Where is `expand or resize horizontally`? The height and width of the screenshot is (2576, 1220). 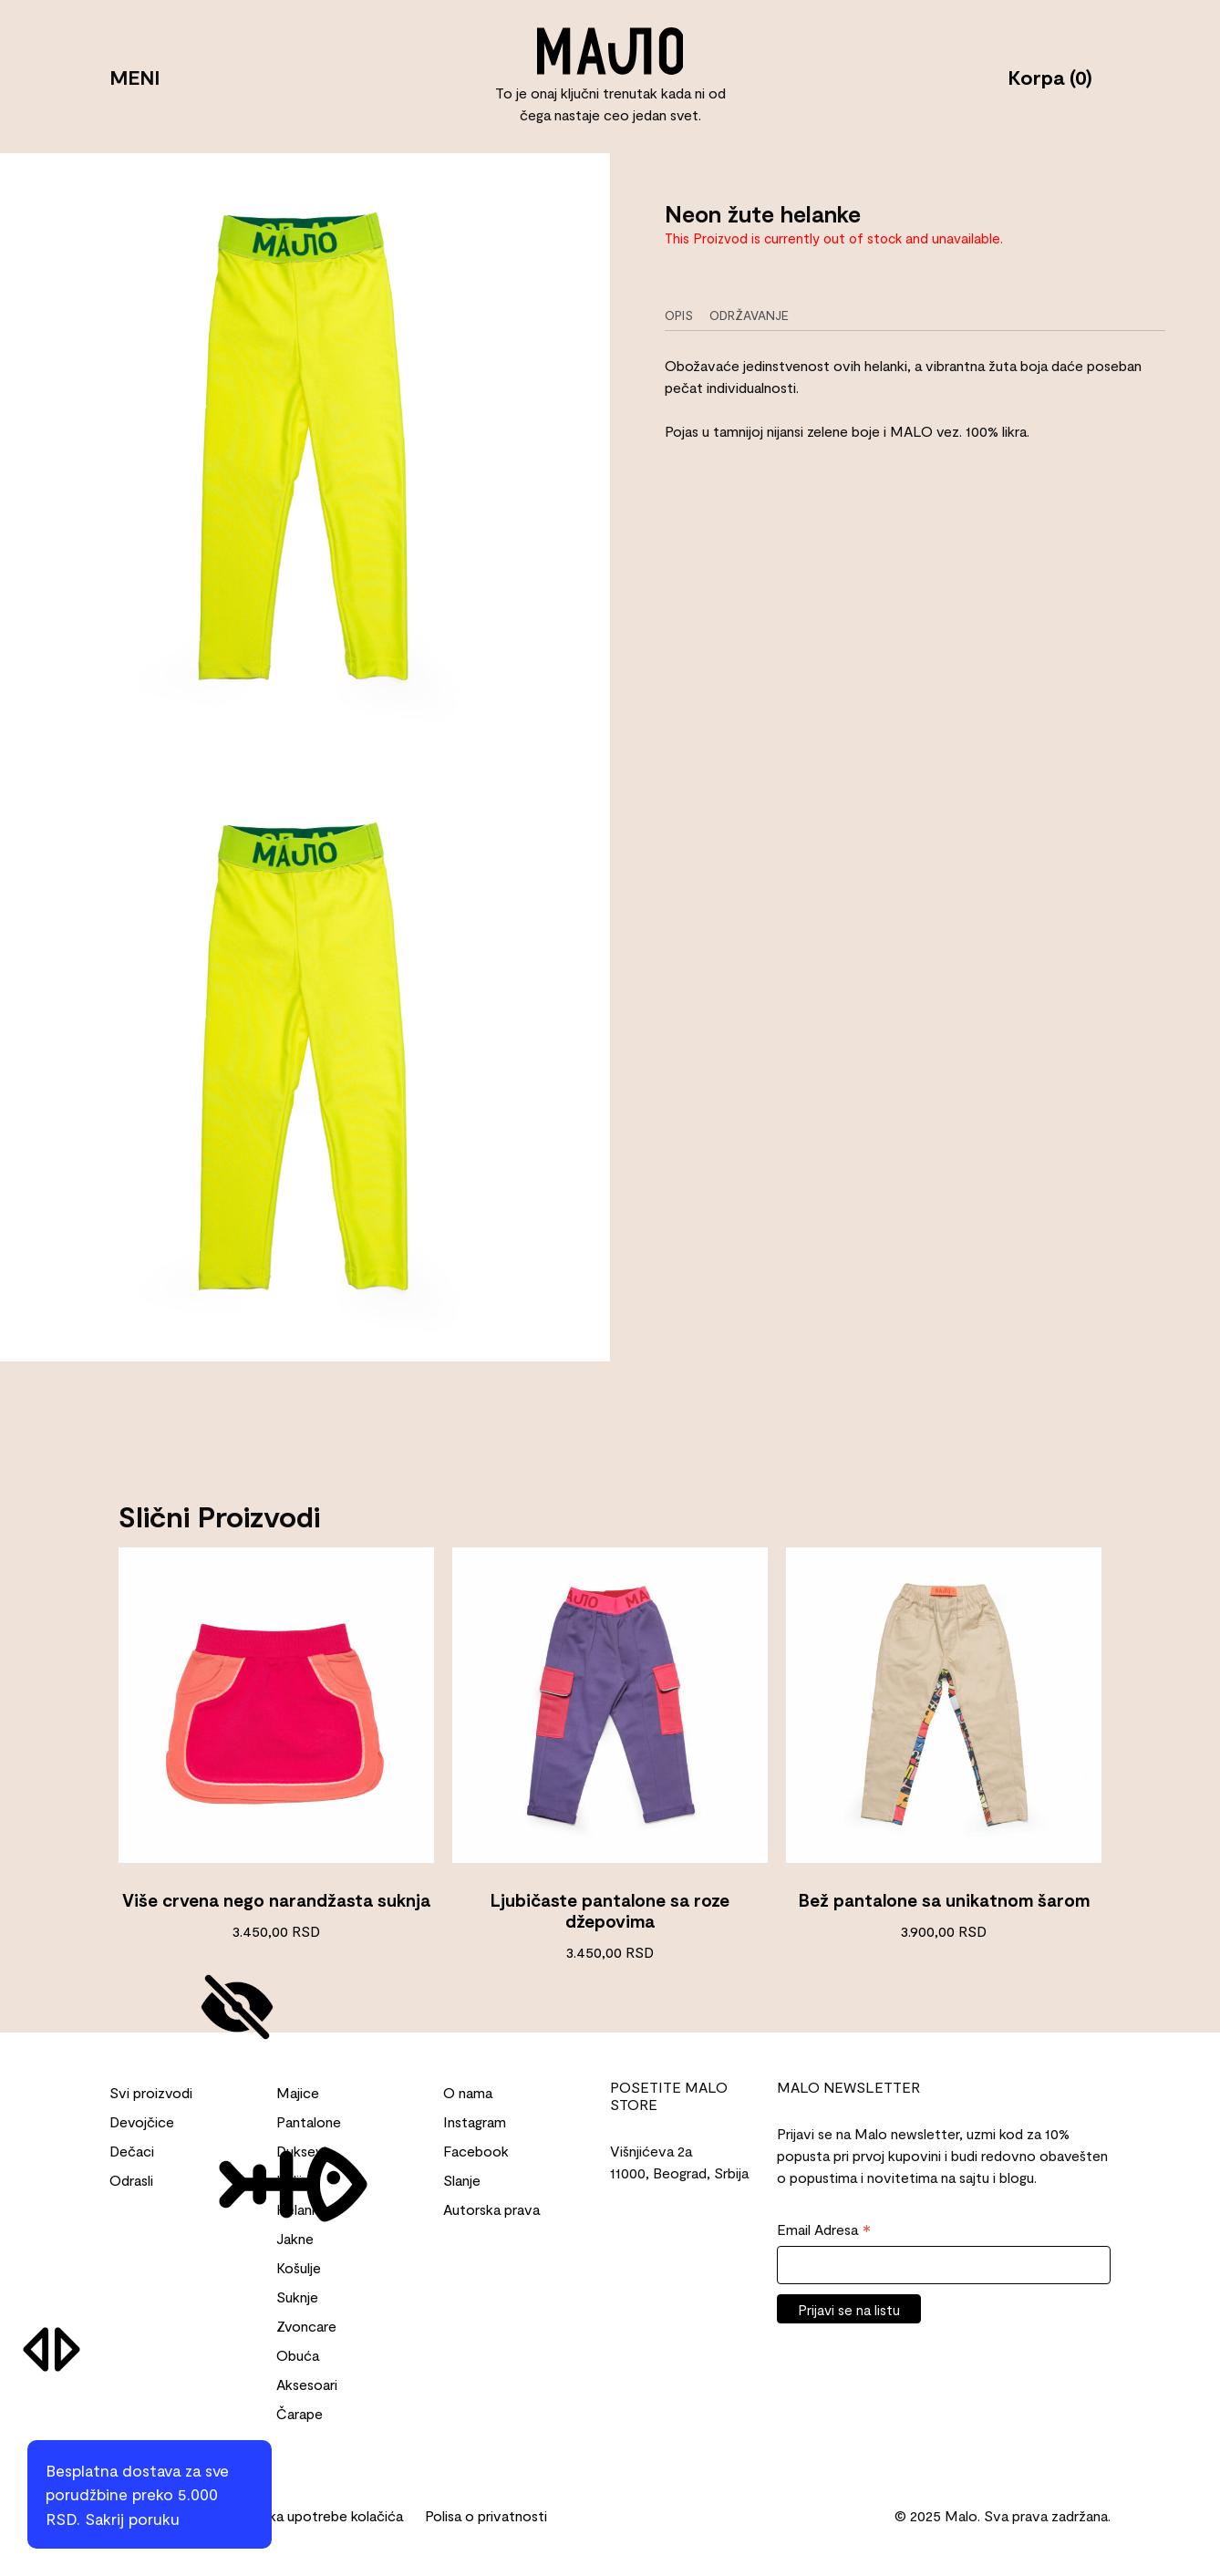 expand or resize horizontally is located at coordinates (51, 2349).